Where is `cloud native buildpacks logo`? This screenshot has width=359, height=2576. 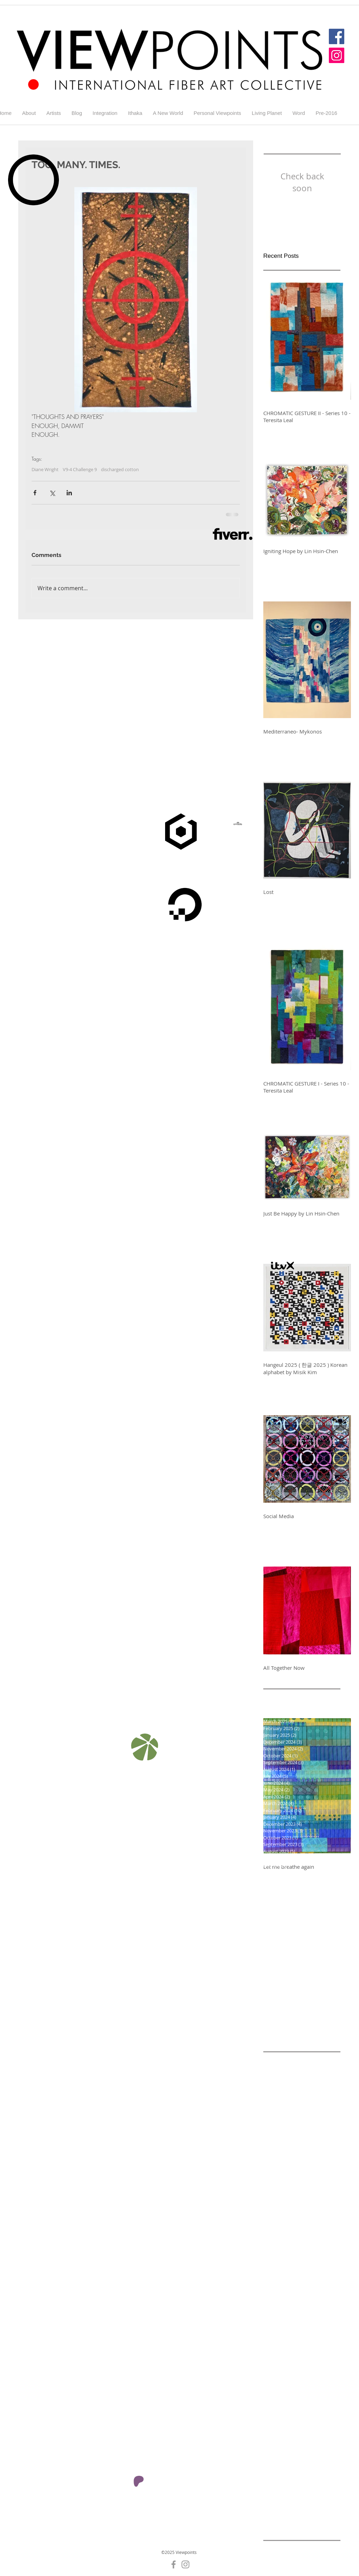 cloud native buildpacks logo is located at coordinates (144, 1747).